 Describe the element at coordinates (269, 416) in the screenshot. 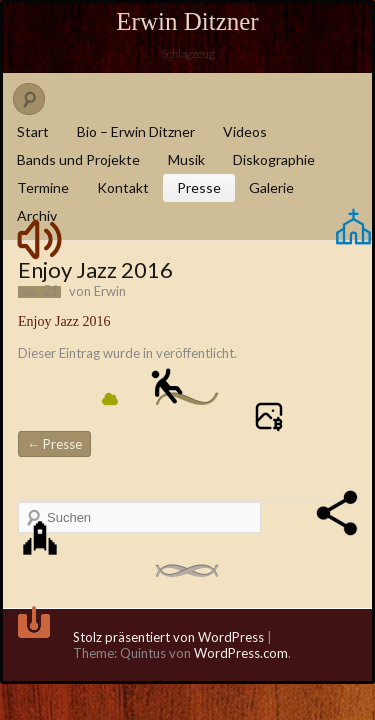

I see `attach or upload a photo for bitcoin transaction` at that location.